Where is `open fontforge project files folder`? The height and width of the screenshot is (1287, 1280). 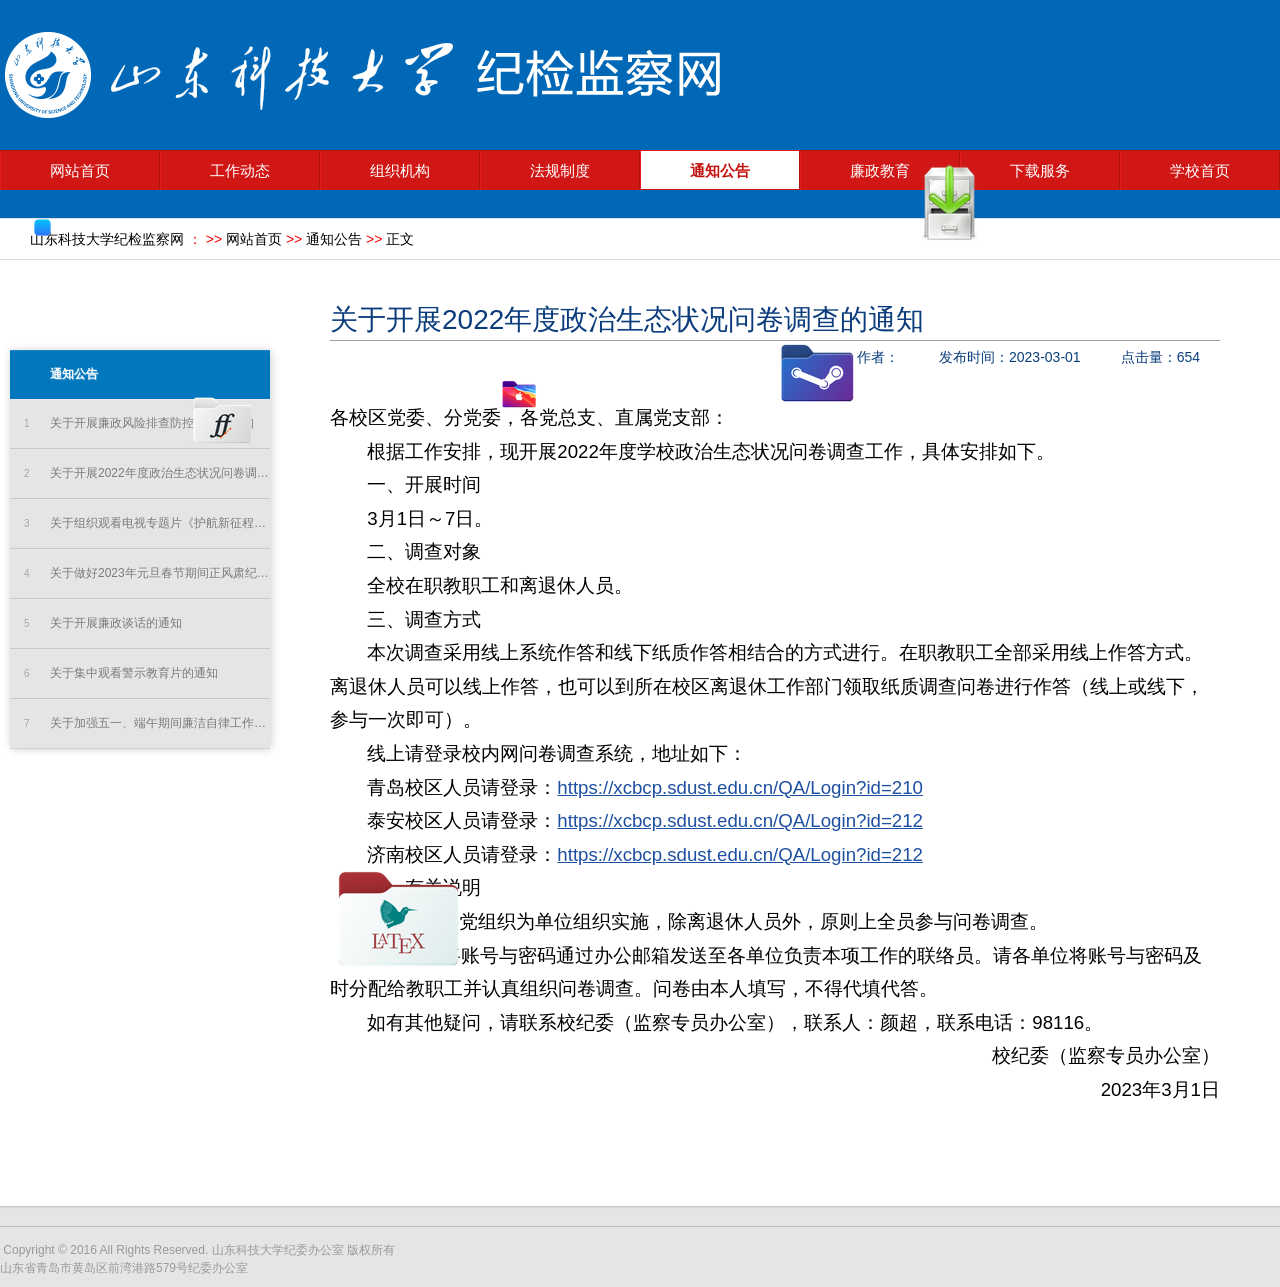 open fontforge project files folder is located at coordinates (222, 422).